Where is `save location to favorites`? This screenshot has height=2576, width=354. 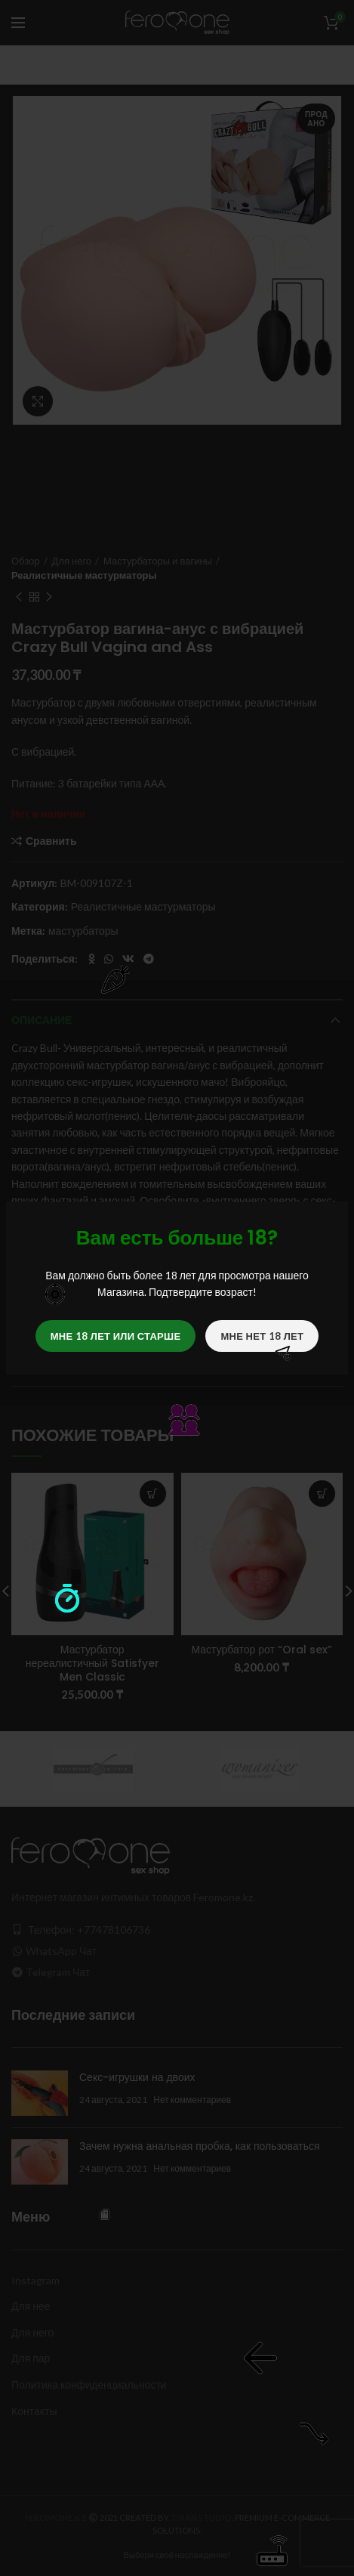
save location to favorites is located at coordinates (282, 1353).